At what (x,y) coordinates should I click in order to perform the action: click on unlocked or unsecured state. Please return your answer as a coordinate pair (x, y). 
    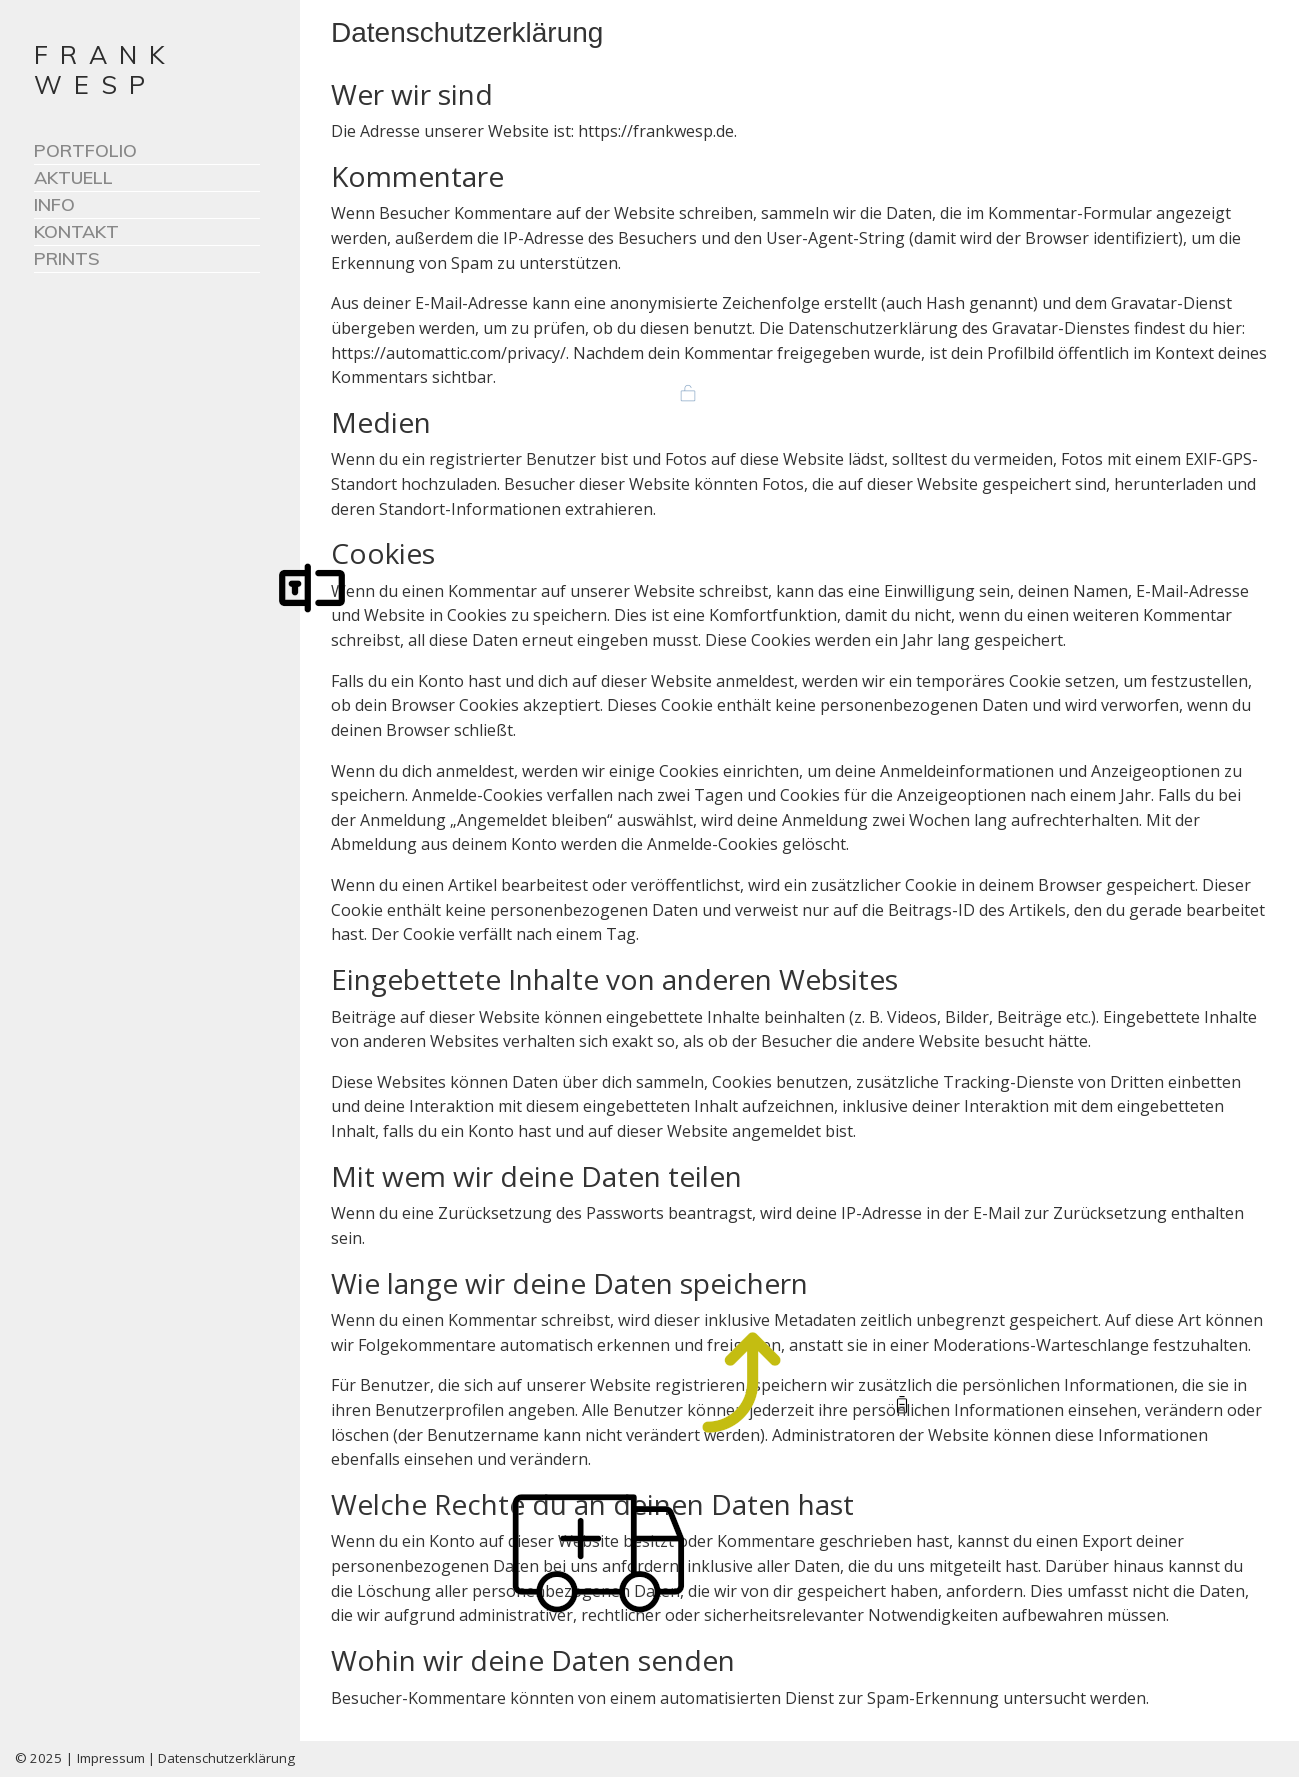
    Looking at the image, I should click on (688, 394).